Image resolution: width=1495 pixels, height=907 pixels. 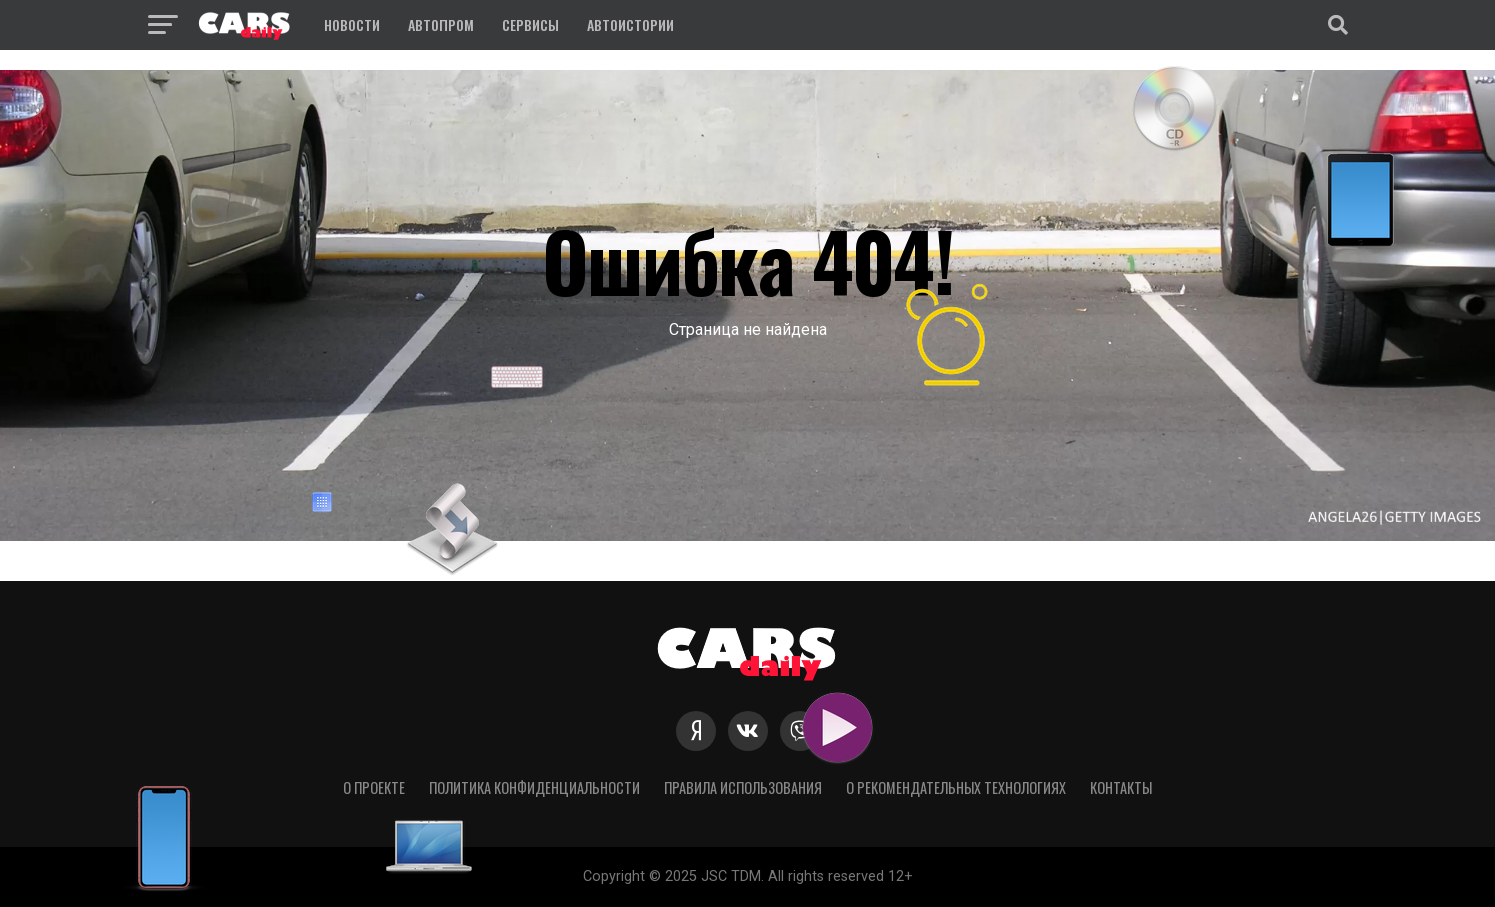 What do you see at coordinates (517, 377) in the screenshot?
I see `connect a bluetooth keyboard` at bounding box center [517, 377].